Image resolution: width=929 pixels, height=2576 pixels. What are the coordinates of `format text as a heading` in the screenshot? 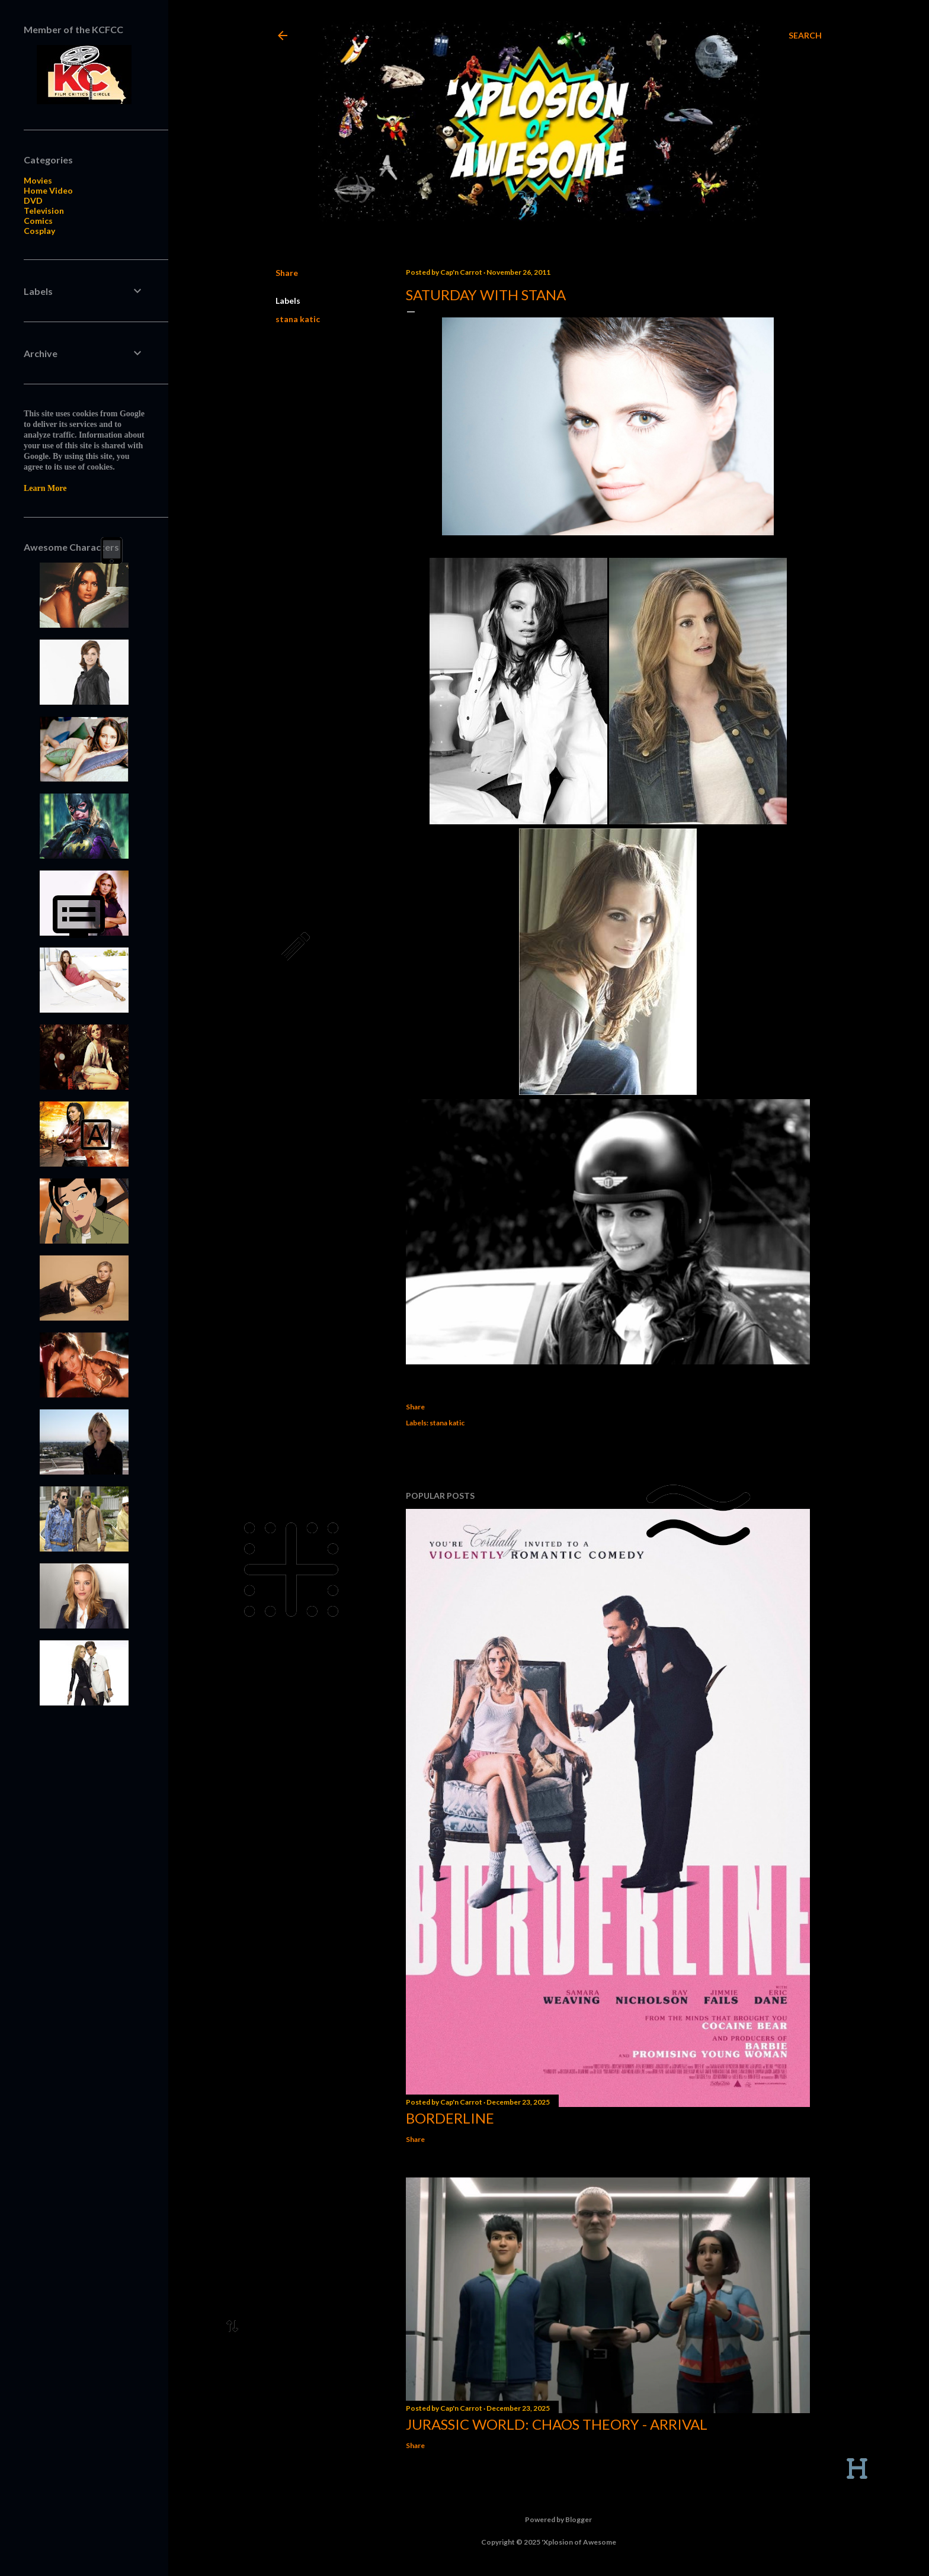 It's located at (857, 2468).